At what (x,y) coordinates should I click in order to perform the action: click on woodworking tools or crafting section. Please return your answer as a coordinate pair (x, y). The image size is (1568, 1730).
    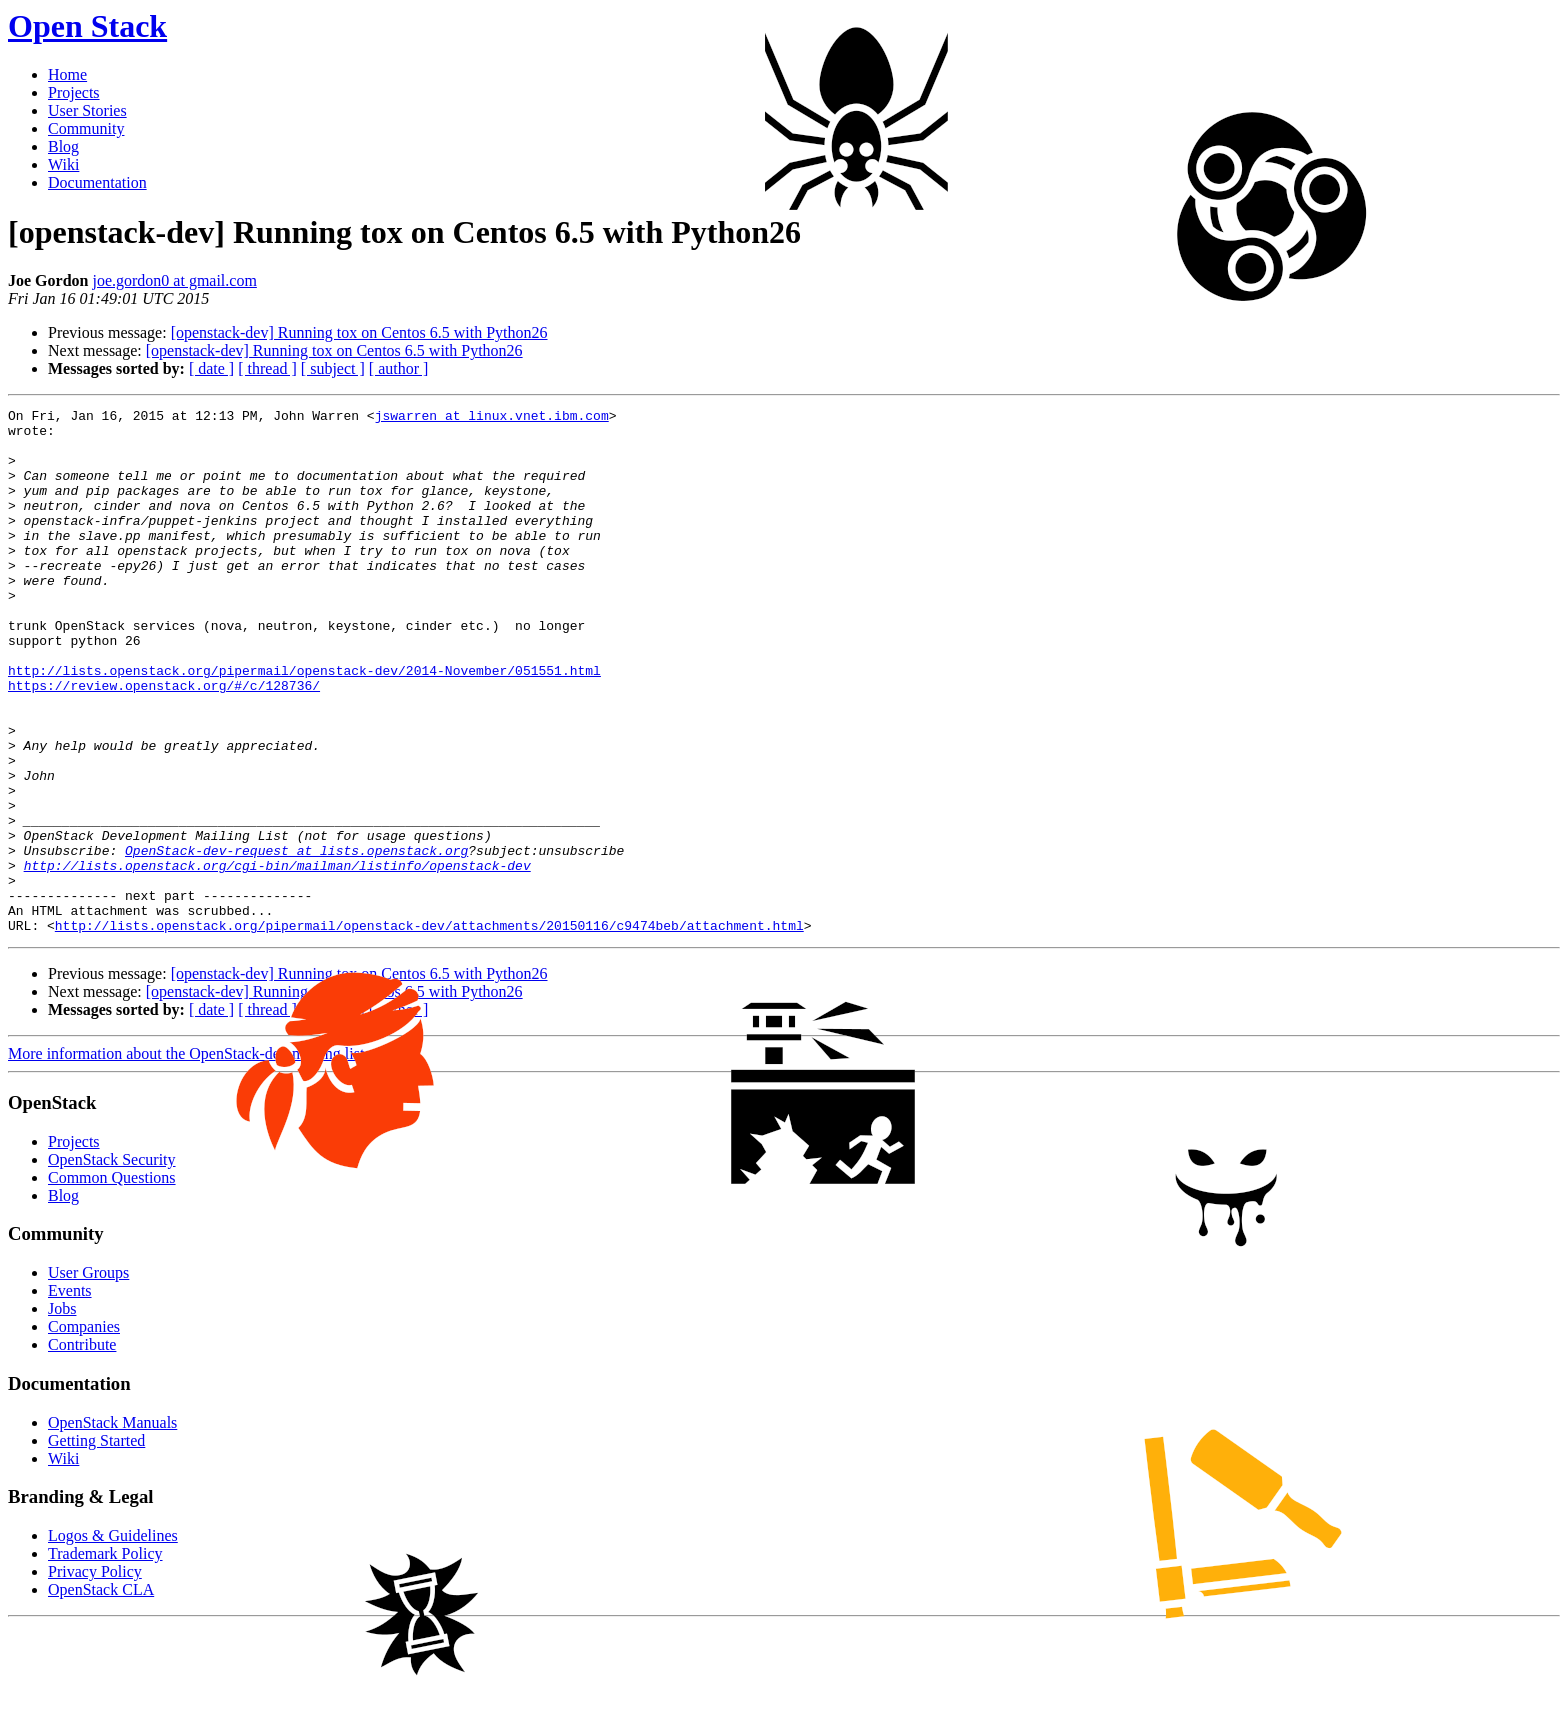
    Looking at the image, I should click on (1243, 1524).